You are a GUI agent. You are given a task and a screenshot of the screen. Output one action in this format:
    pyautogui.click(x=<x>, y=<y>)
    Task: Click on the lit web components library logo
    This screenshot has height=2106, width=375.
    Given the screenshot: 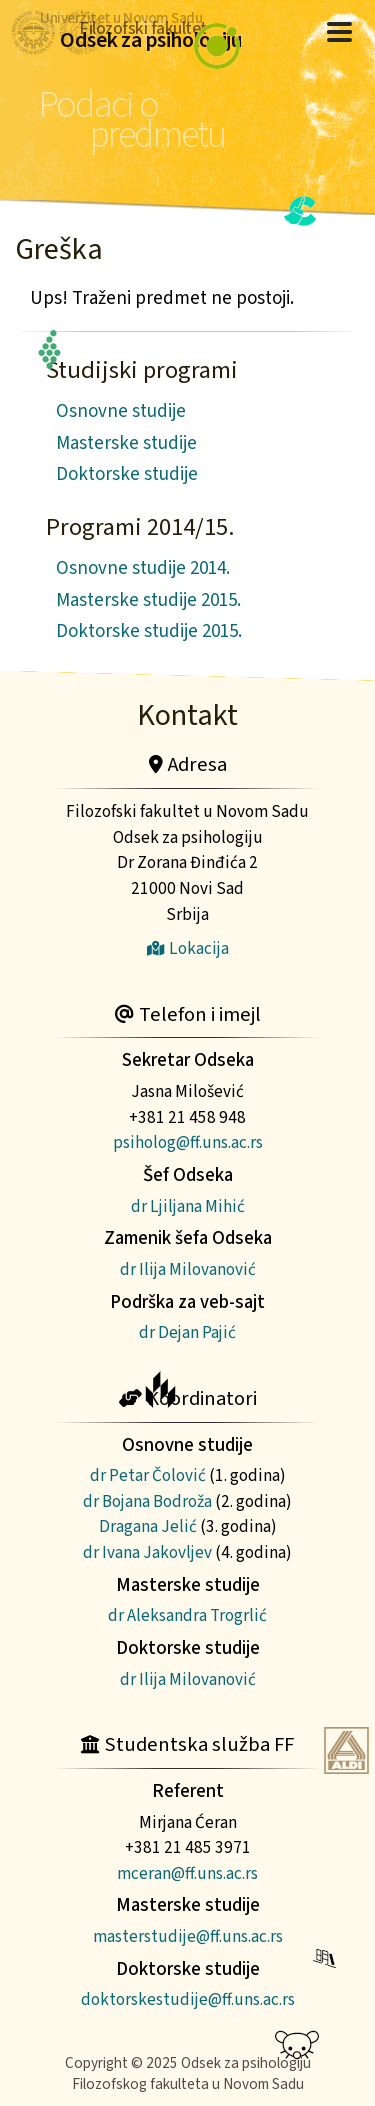 What is the action you would take?
    pyautogui.click(x=160, y=1389)
    